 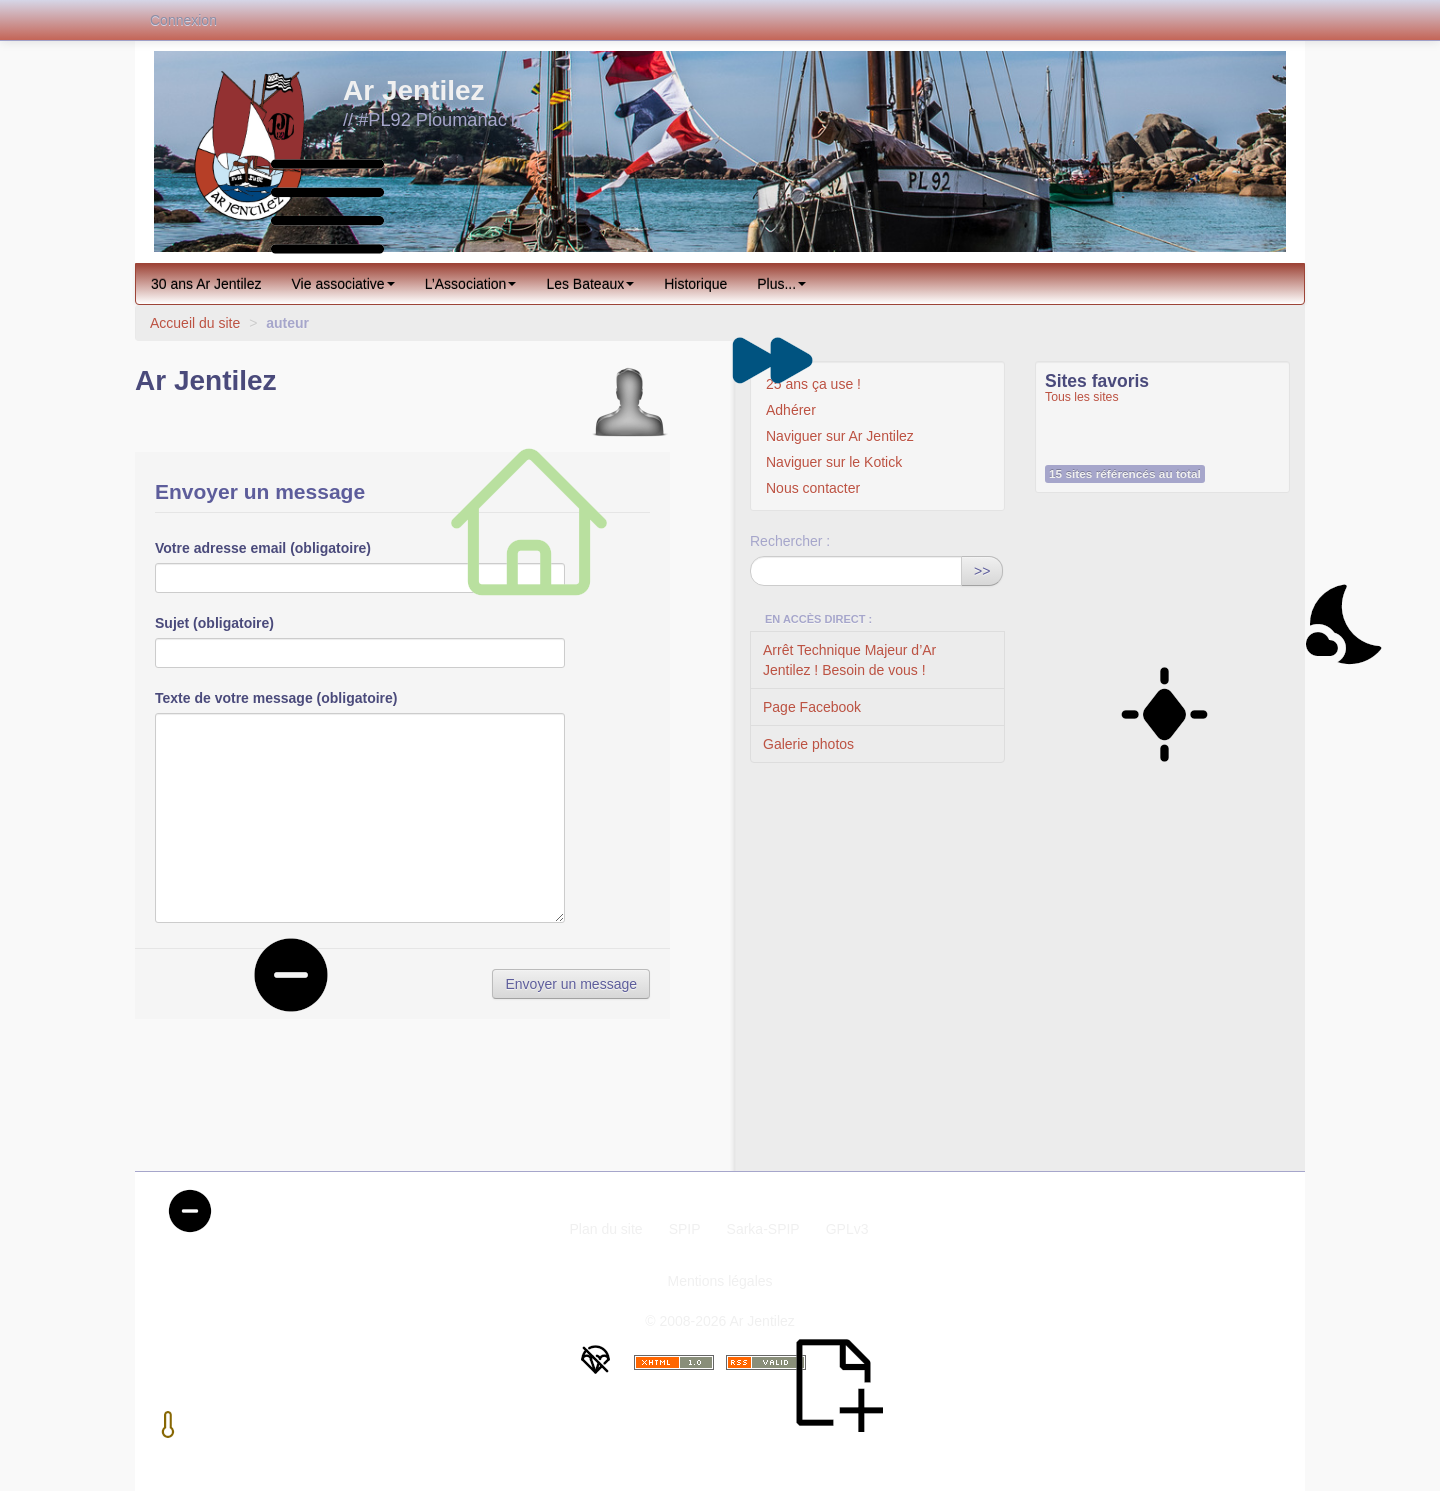 I want to click on create a new file, so click(x=833, y=1382).